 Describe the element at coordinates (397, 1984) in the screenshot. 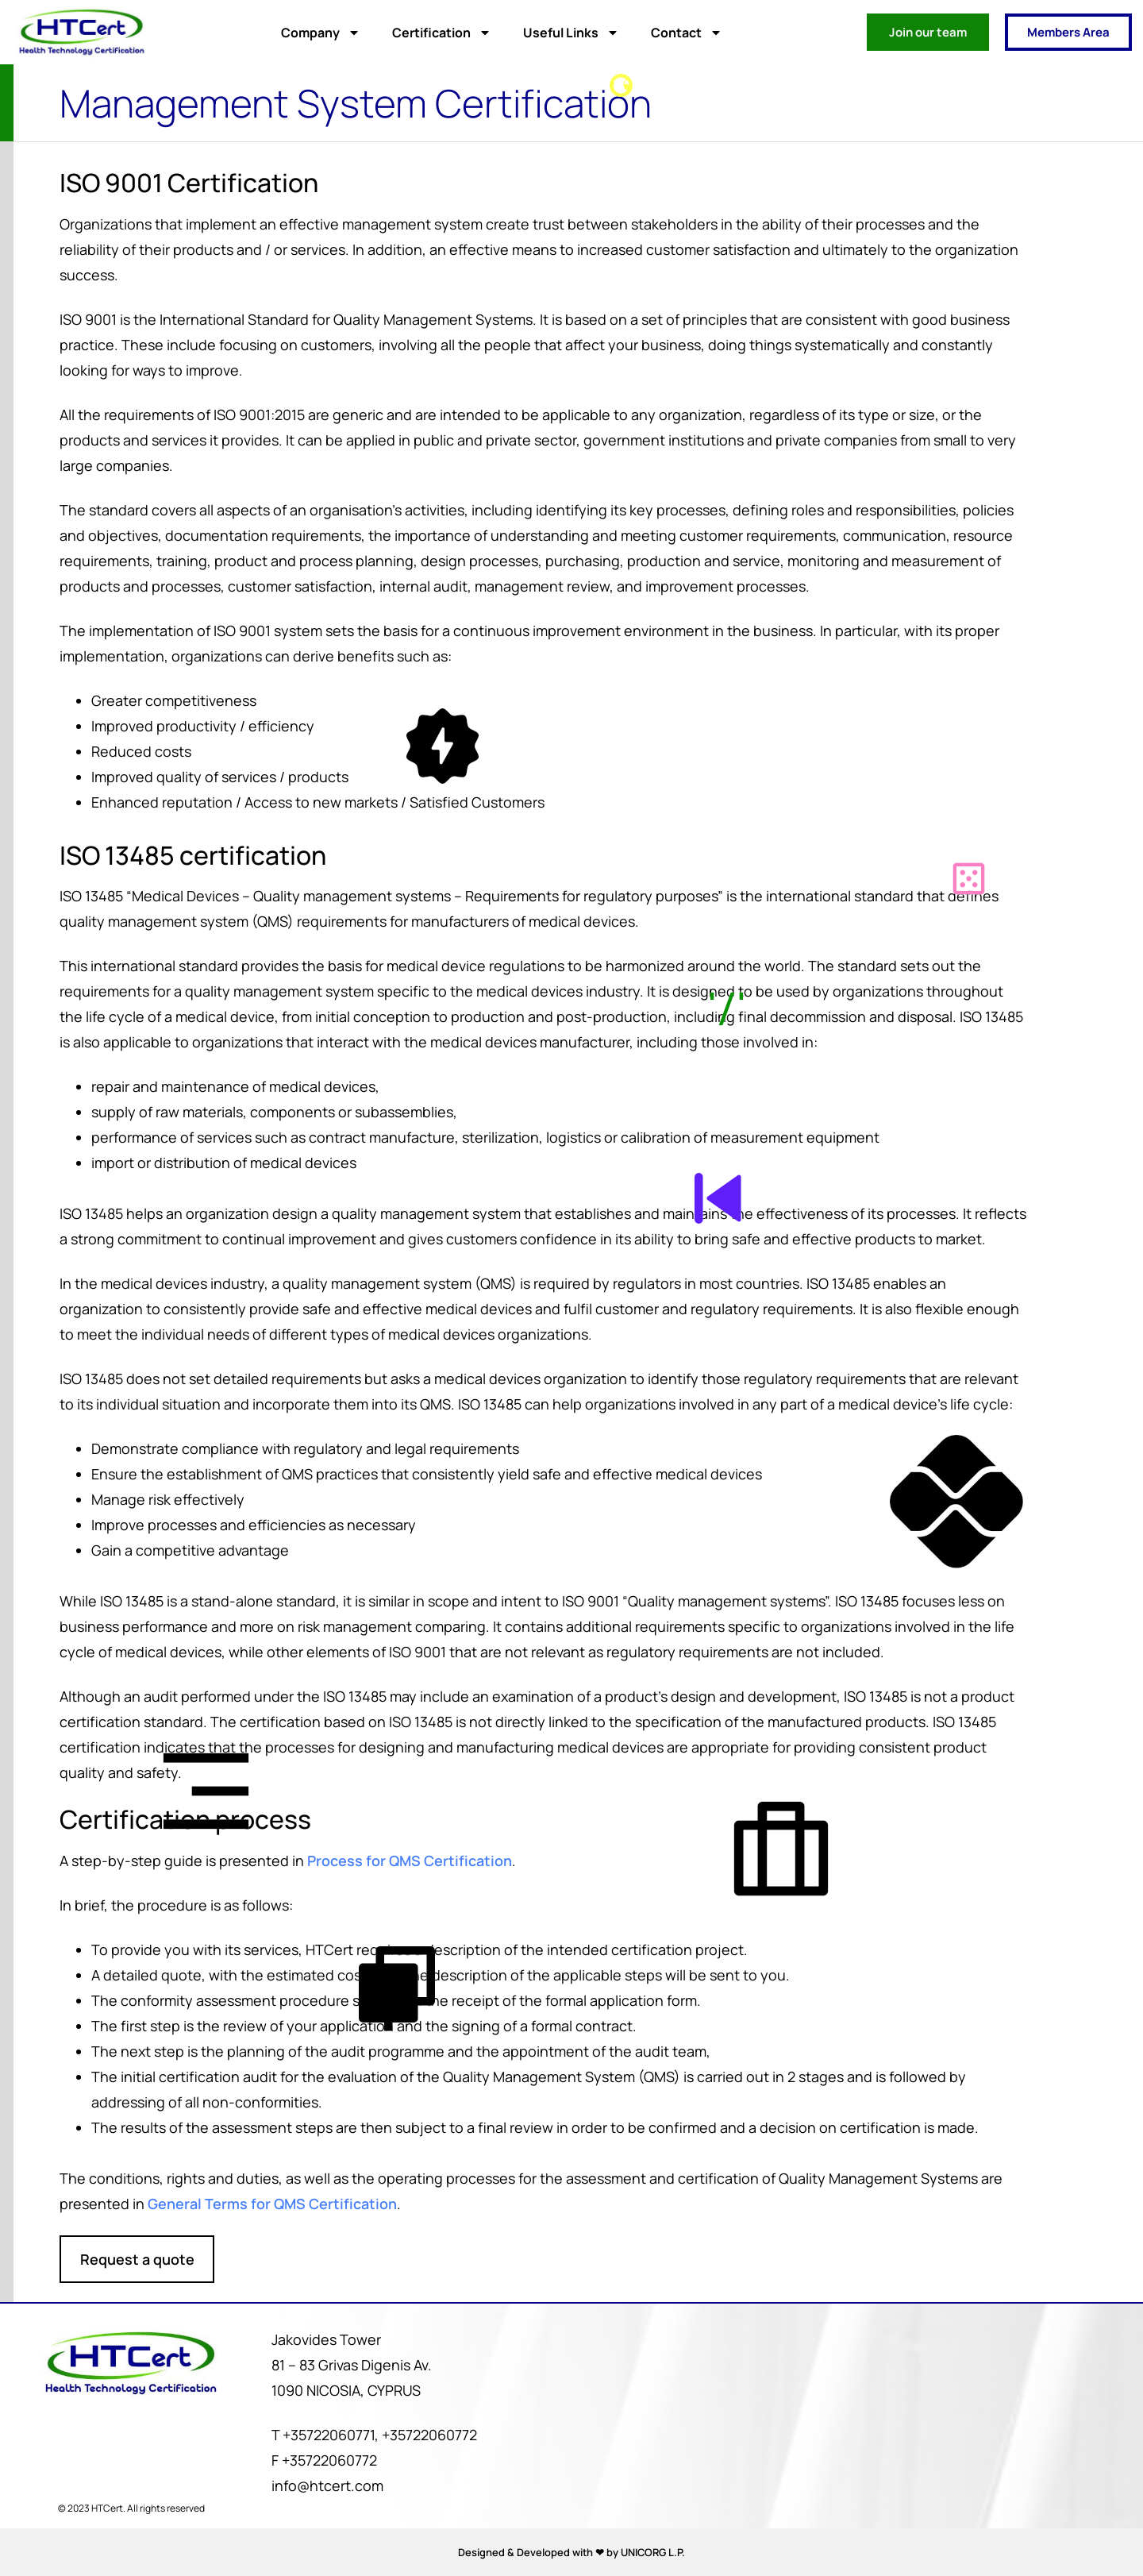

I see `AED electrode pads for defibrillator device` at that location.